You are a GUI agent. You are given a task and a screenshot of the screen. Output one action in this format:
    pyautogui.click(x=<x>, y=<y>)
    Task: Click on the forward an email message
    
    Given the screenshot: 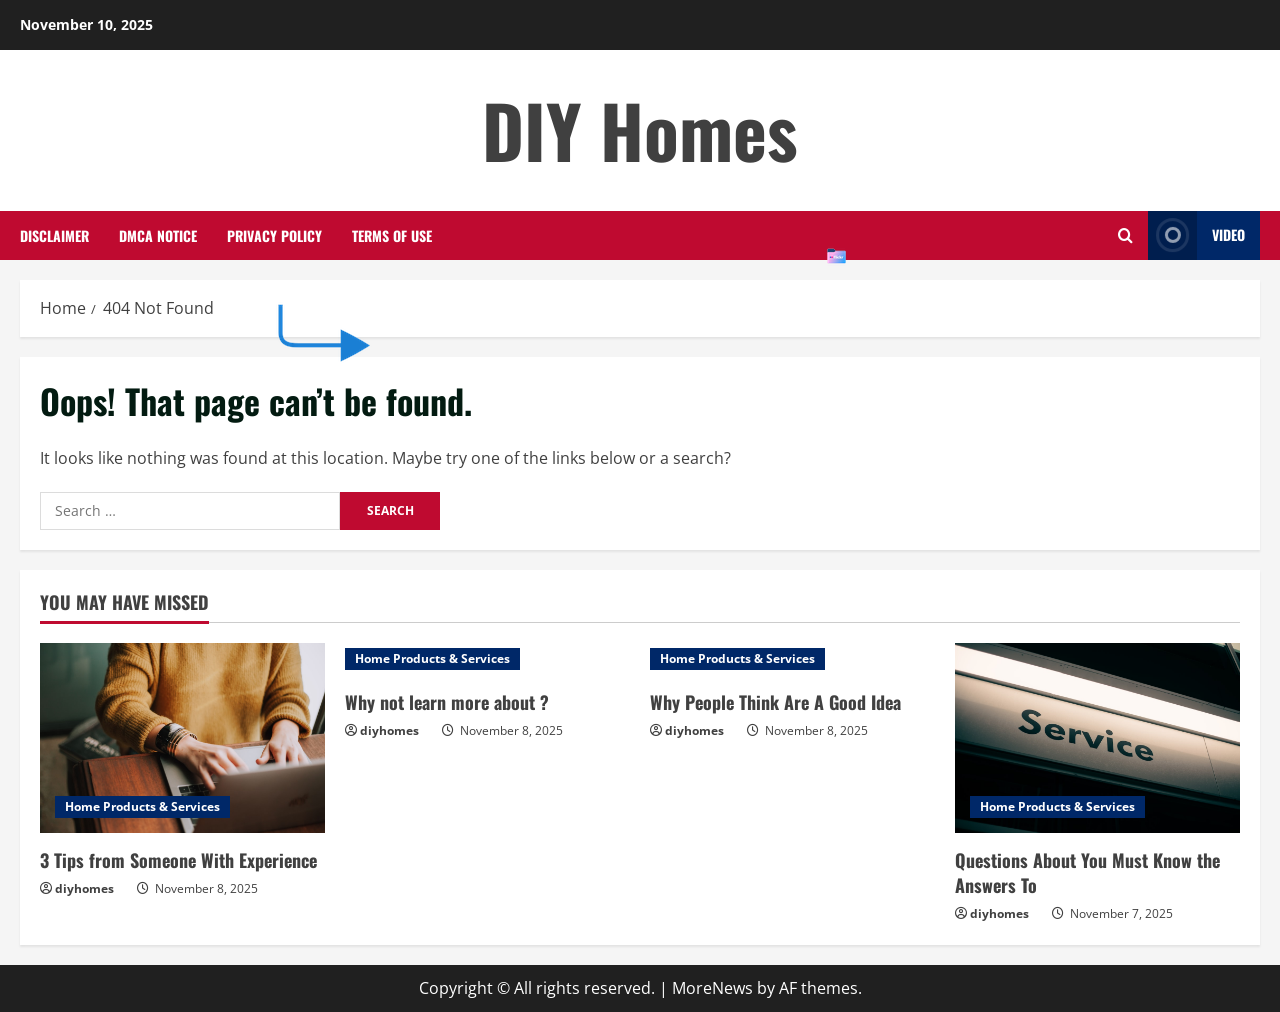 What is the action you would take?
    pyautogui.click(x=325, y=332)
    